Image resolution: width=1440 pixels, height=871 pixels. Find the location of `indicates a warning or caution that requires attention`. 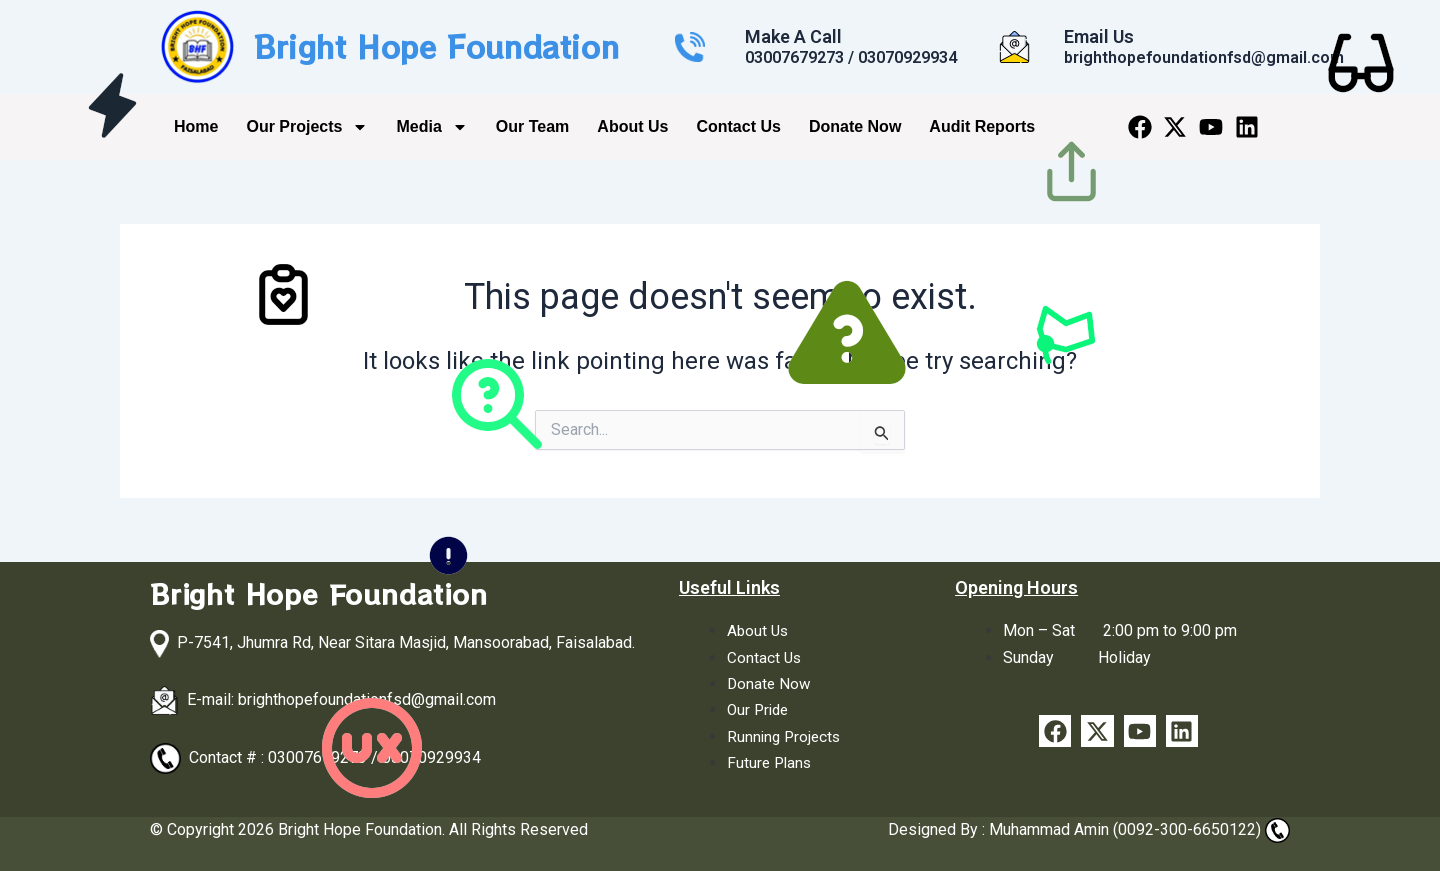

indicates a warning or caution that requires attention is located at coordinates (847, 336).